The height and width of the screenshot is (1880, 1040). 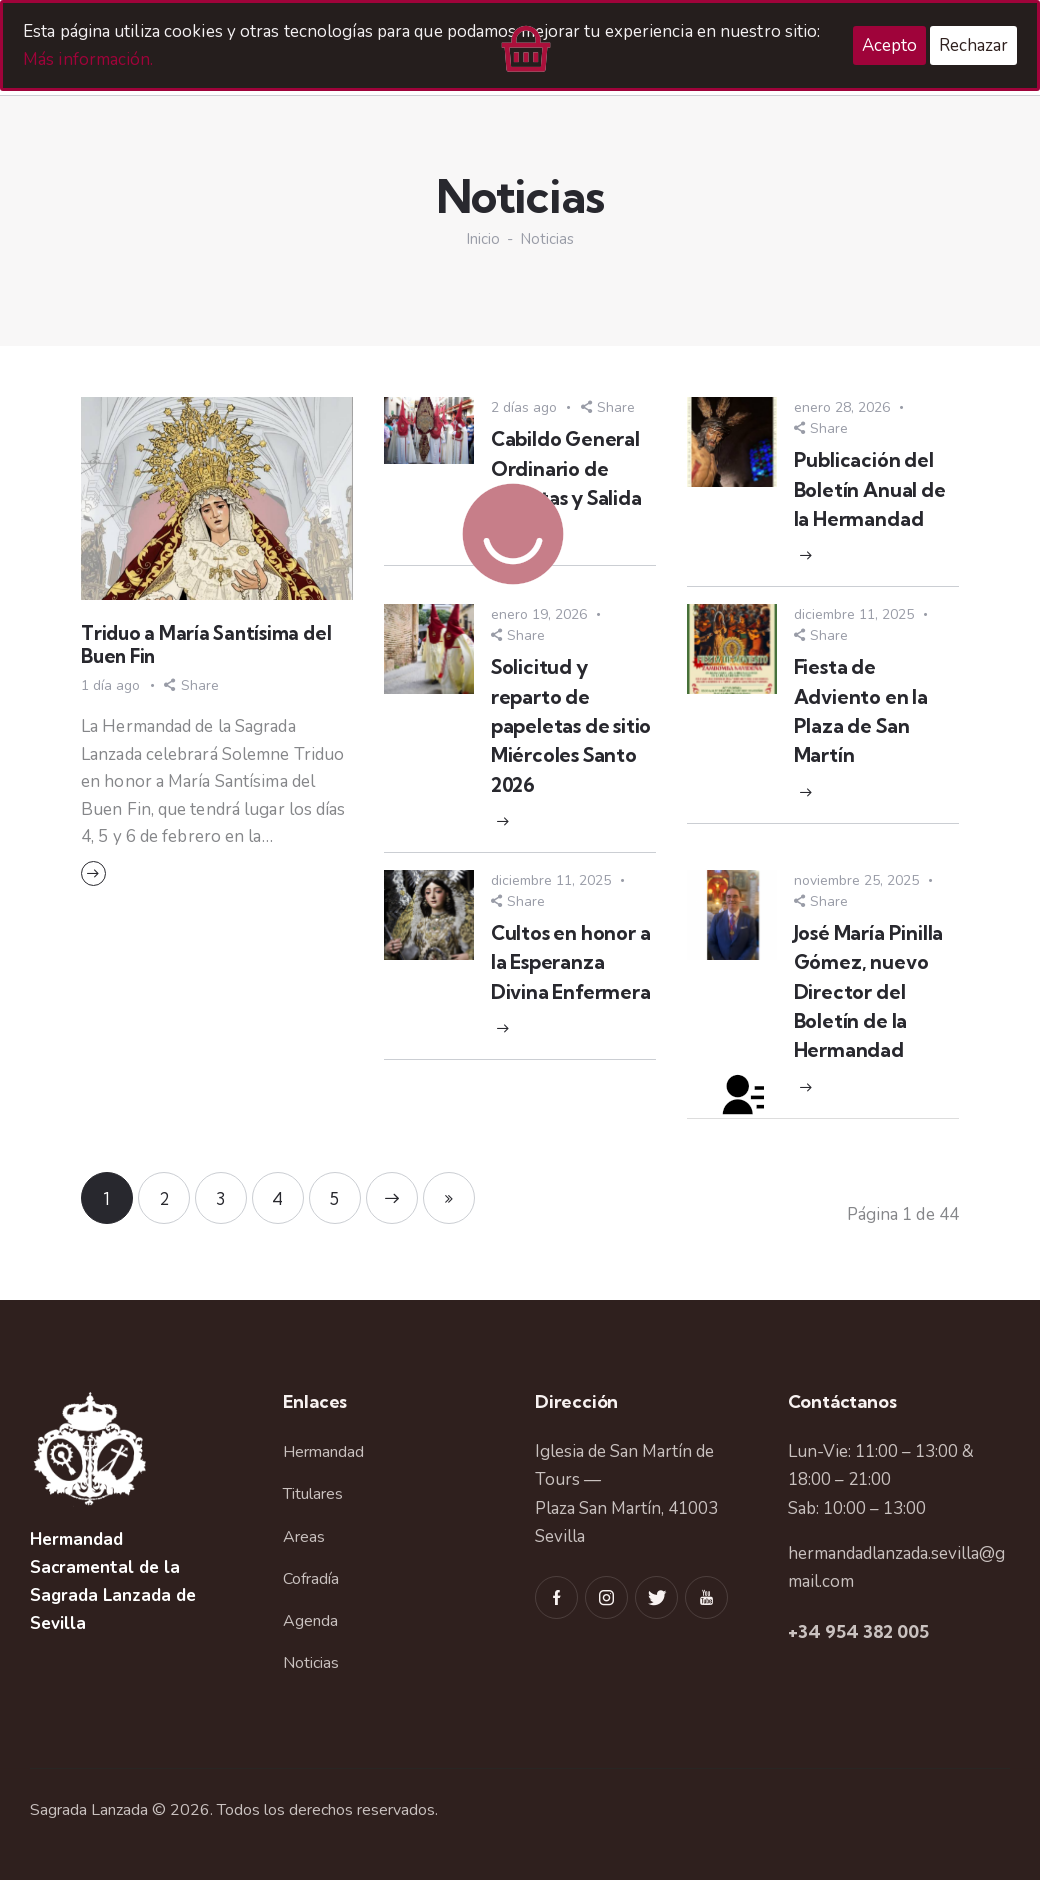 What do you see at coordinates (741, 1095) in the screenshot?
I see `access your contacts list` at bounding box center [741, 1095].